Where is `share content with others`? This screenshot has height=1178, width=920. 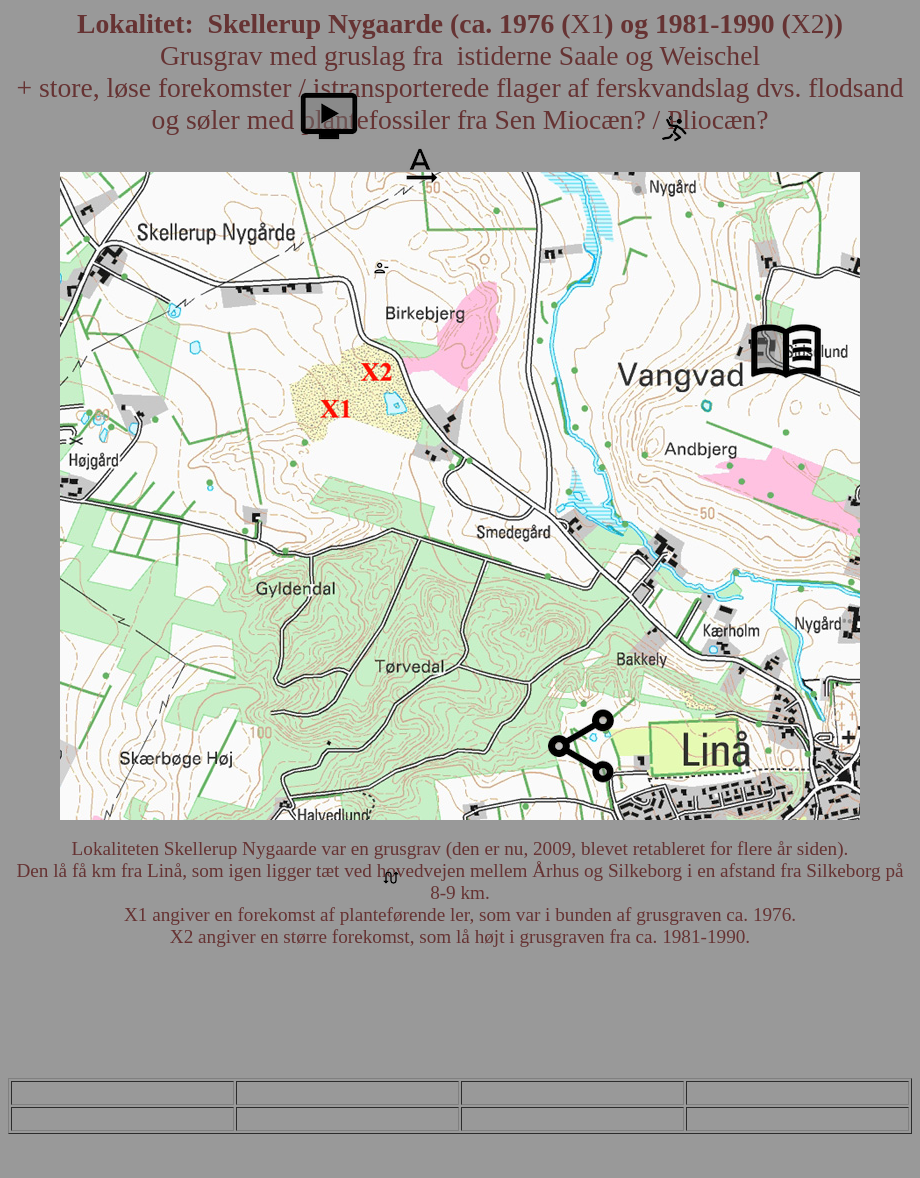
share content with others is located at coordinates (581, 746).